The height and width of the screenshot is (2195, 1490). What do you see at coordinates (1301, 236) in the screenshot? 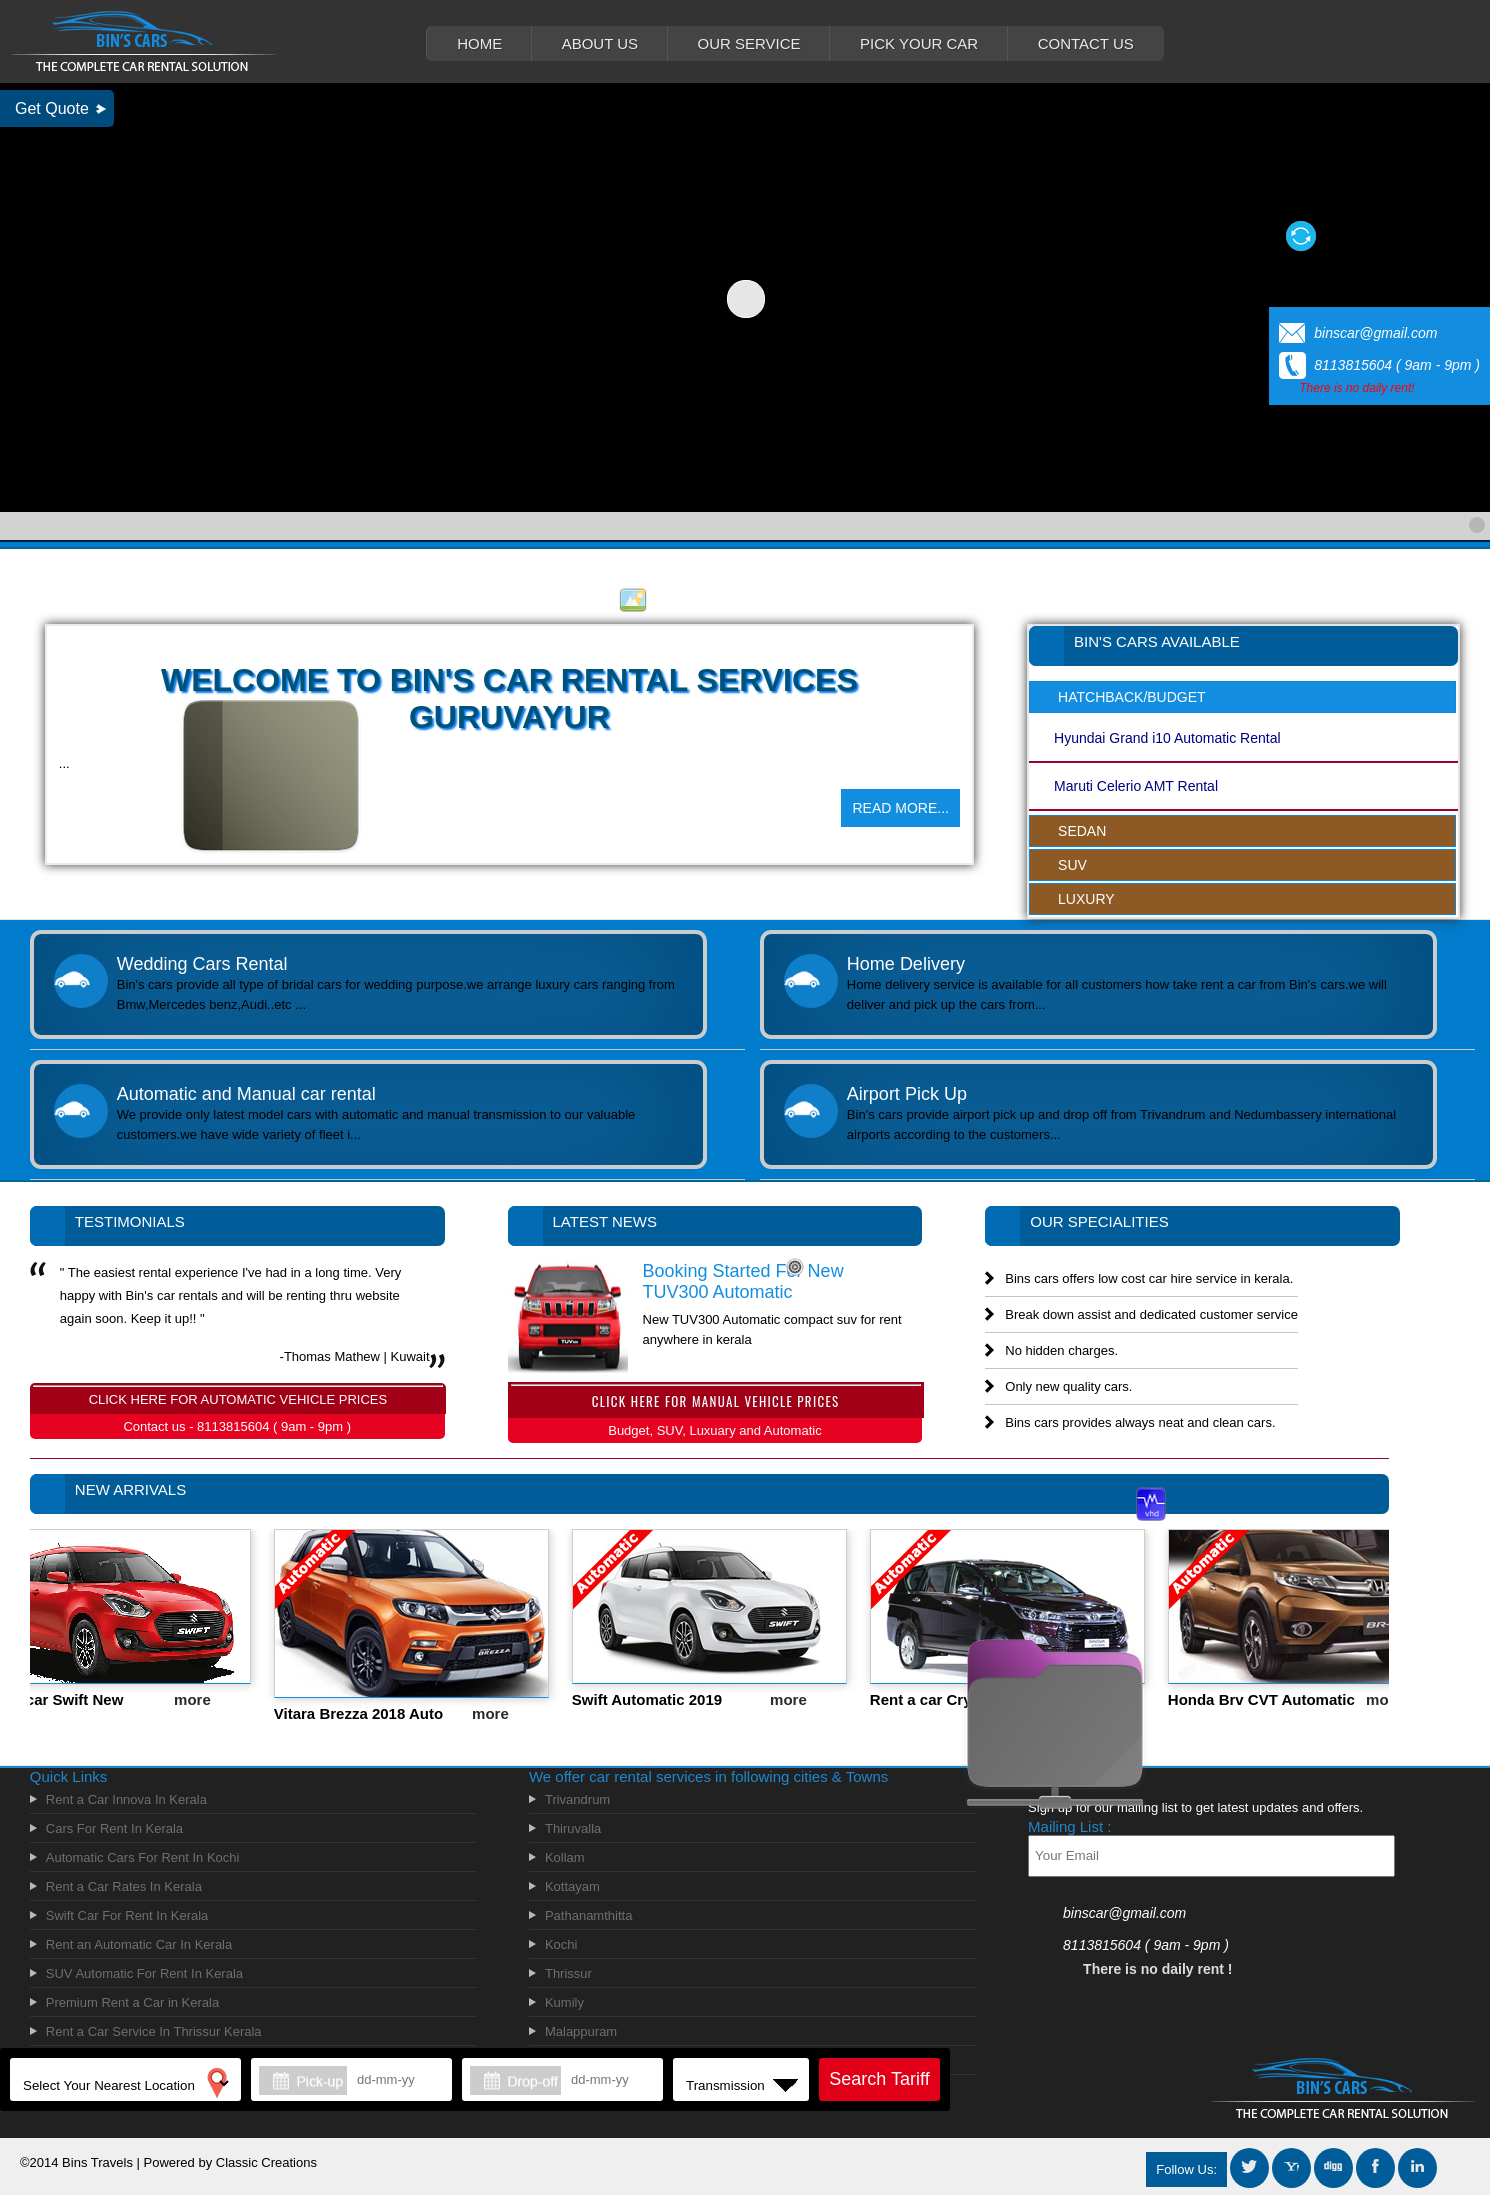
I see `dropbox is currently syncing files` at bounding box center [1301, 236].